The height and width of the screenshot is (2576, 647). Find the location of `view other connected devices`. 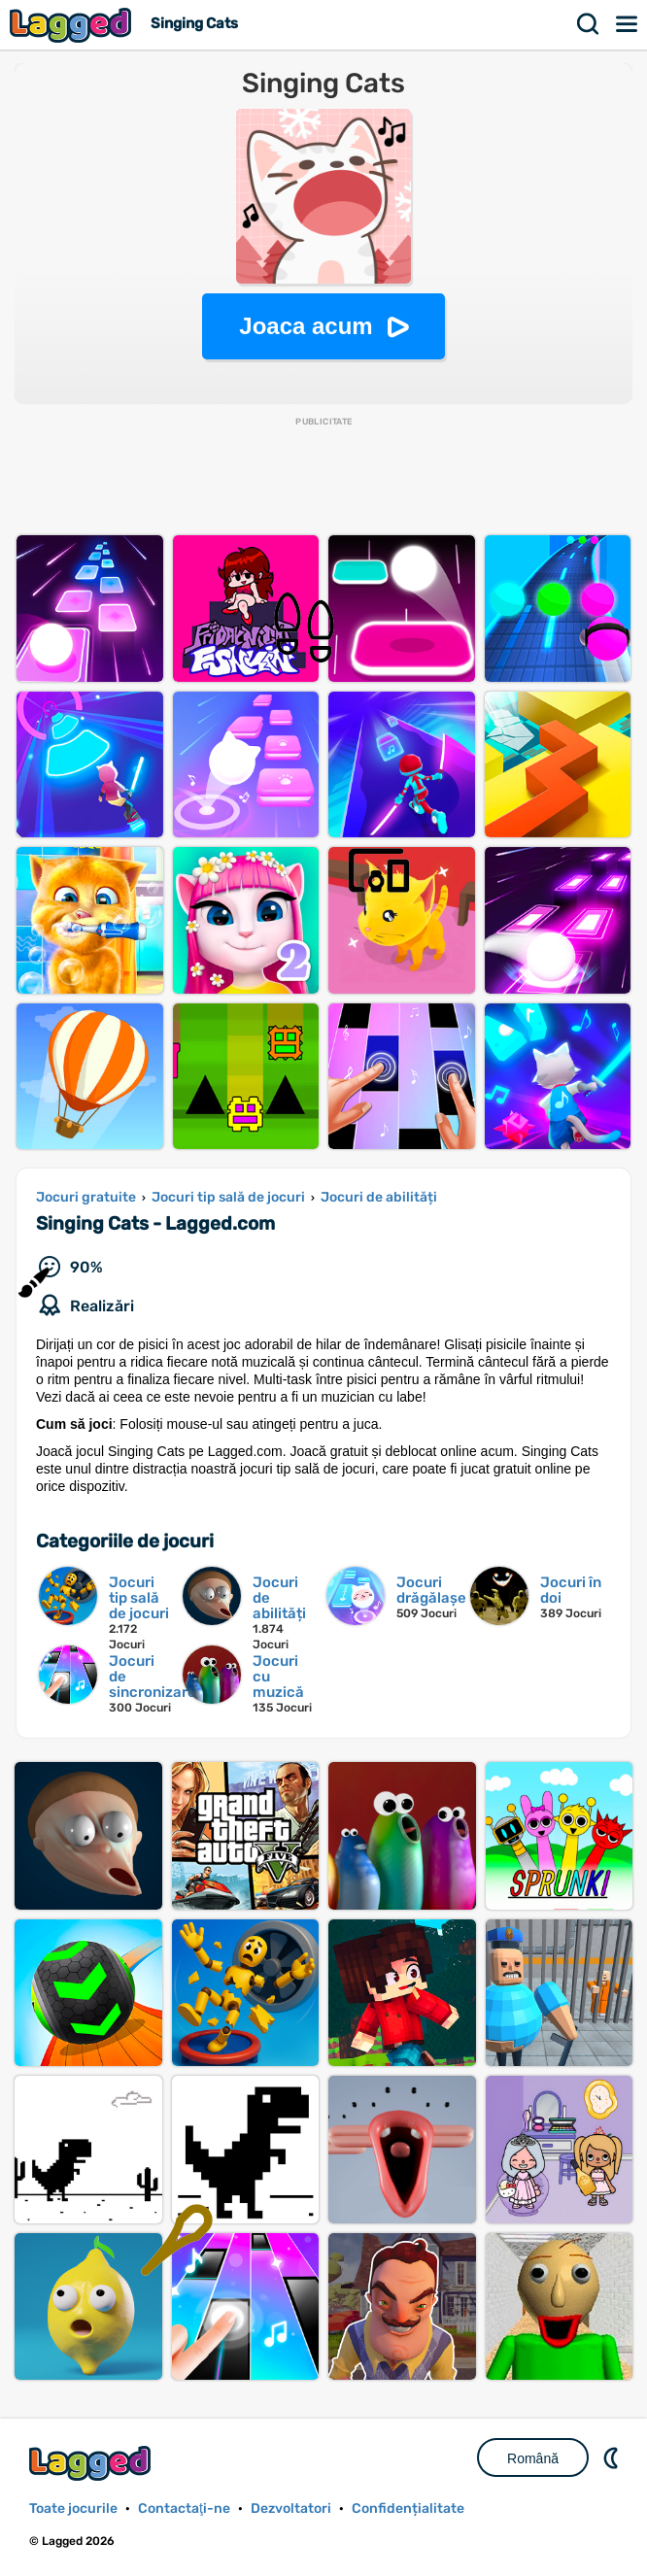

view other connected devices is located at coordinates (379, 870).